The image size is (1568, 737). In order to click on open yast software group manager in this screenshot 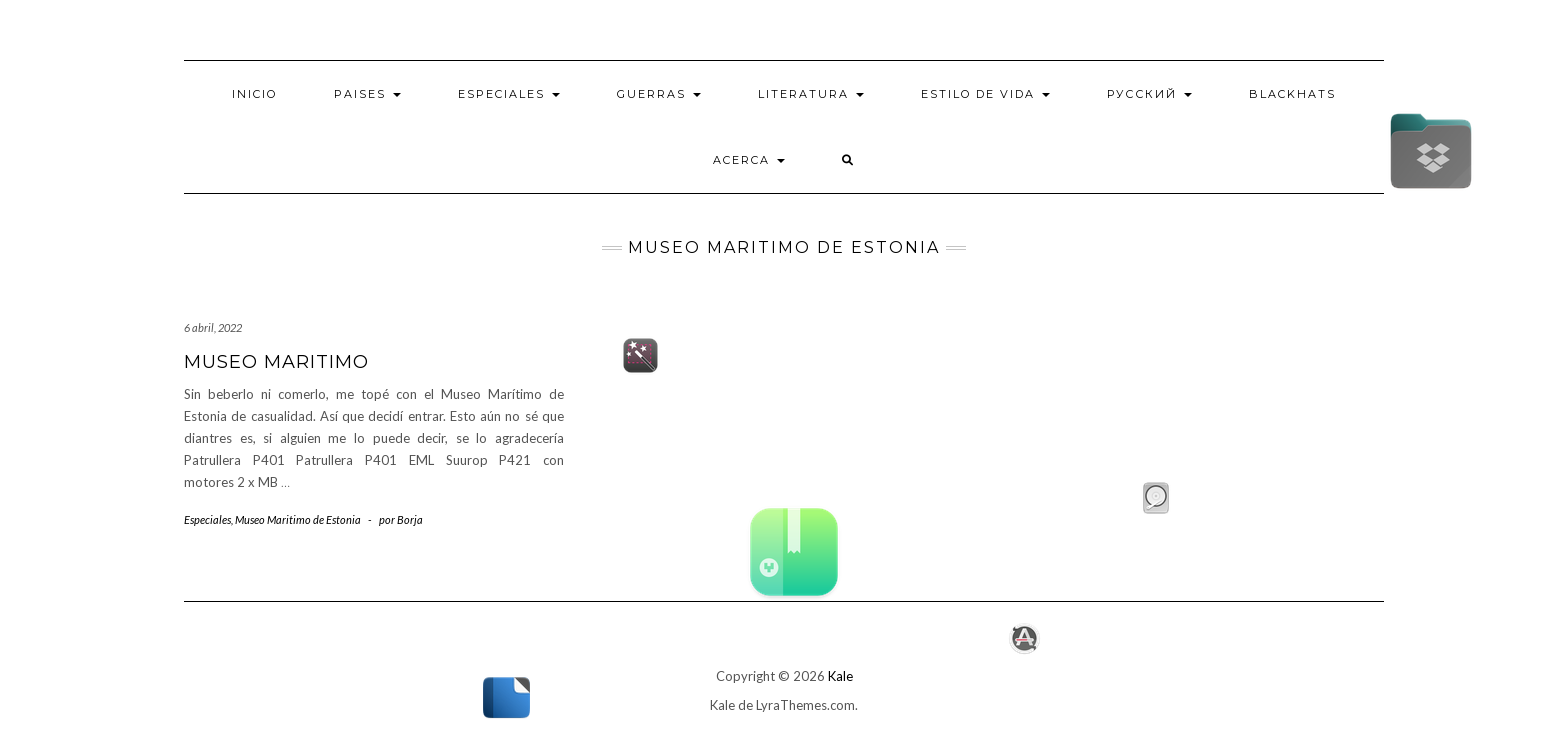, I will do `click(794, 552)`.